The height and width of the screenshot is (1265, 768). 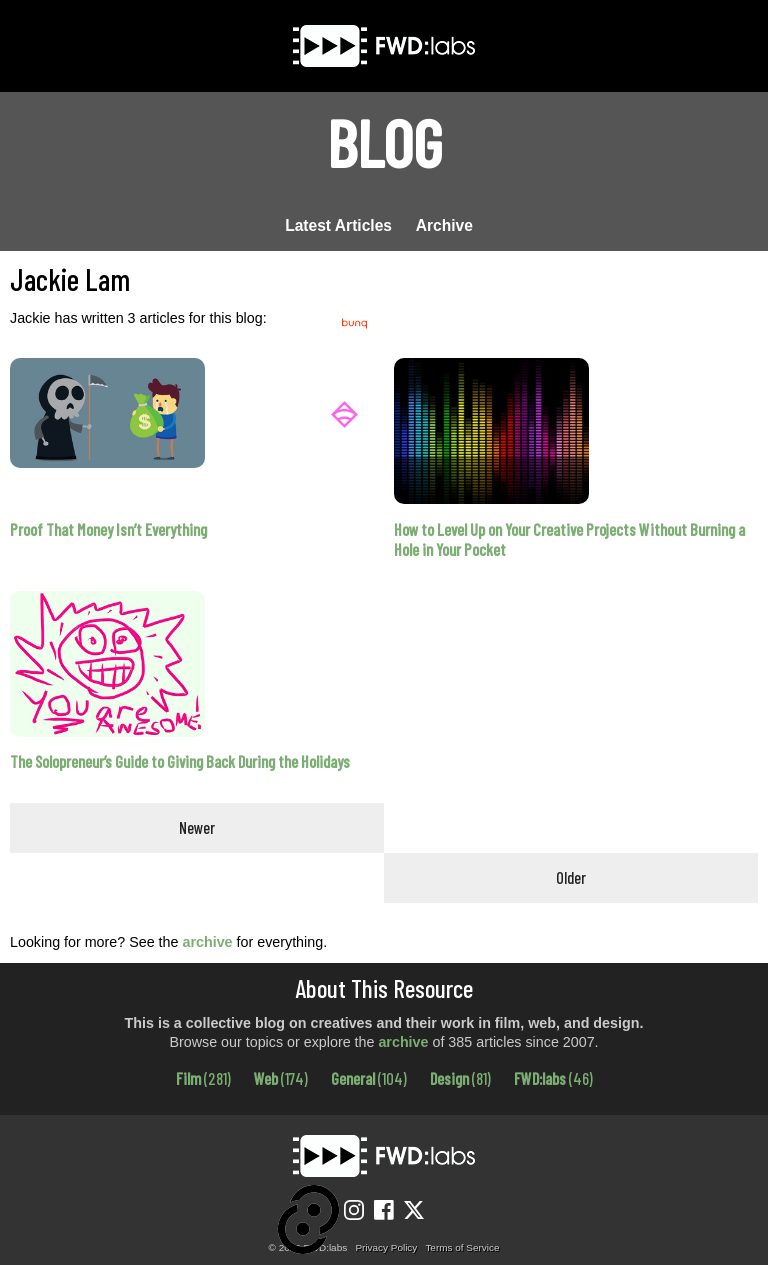 What do you see at coordinates (354, 323) in the screenshot?
I see `open the bunq banking app` at bounding box center [354, 323].